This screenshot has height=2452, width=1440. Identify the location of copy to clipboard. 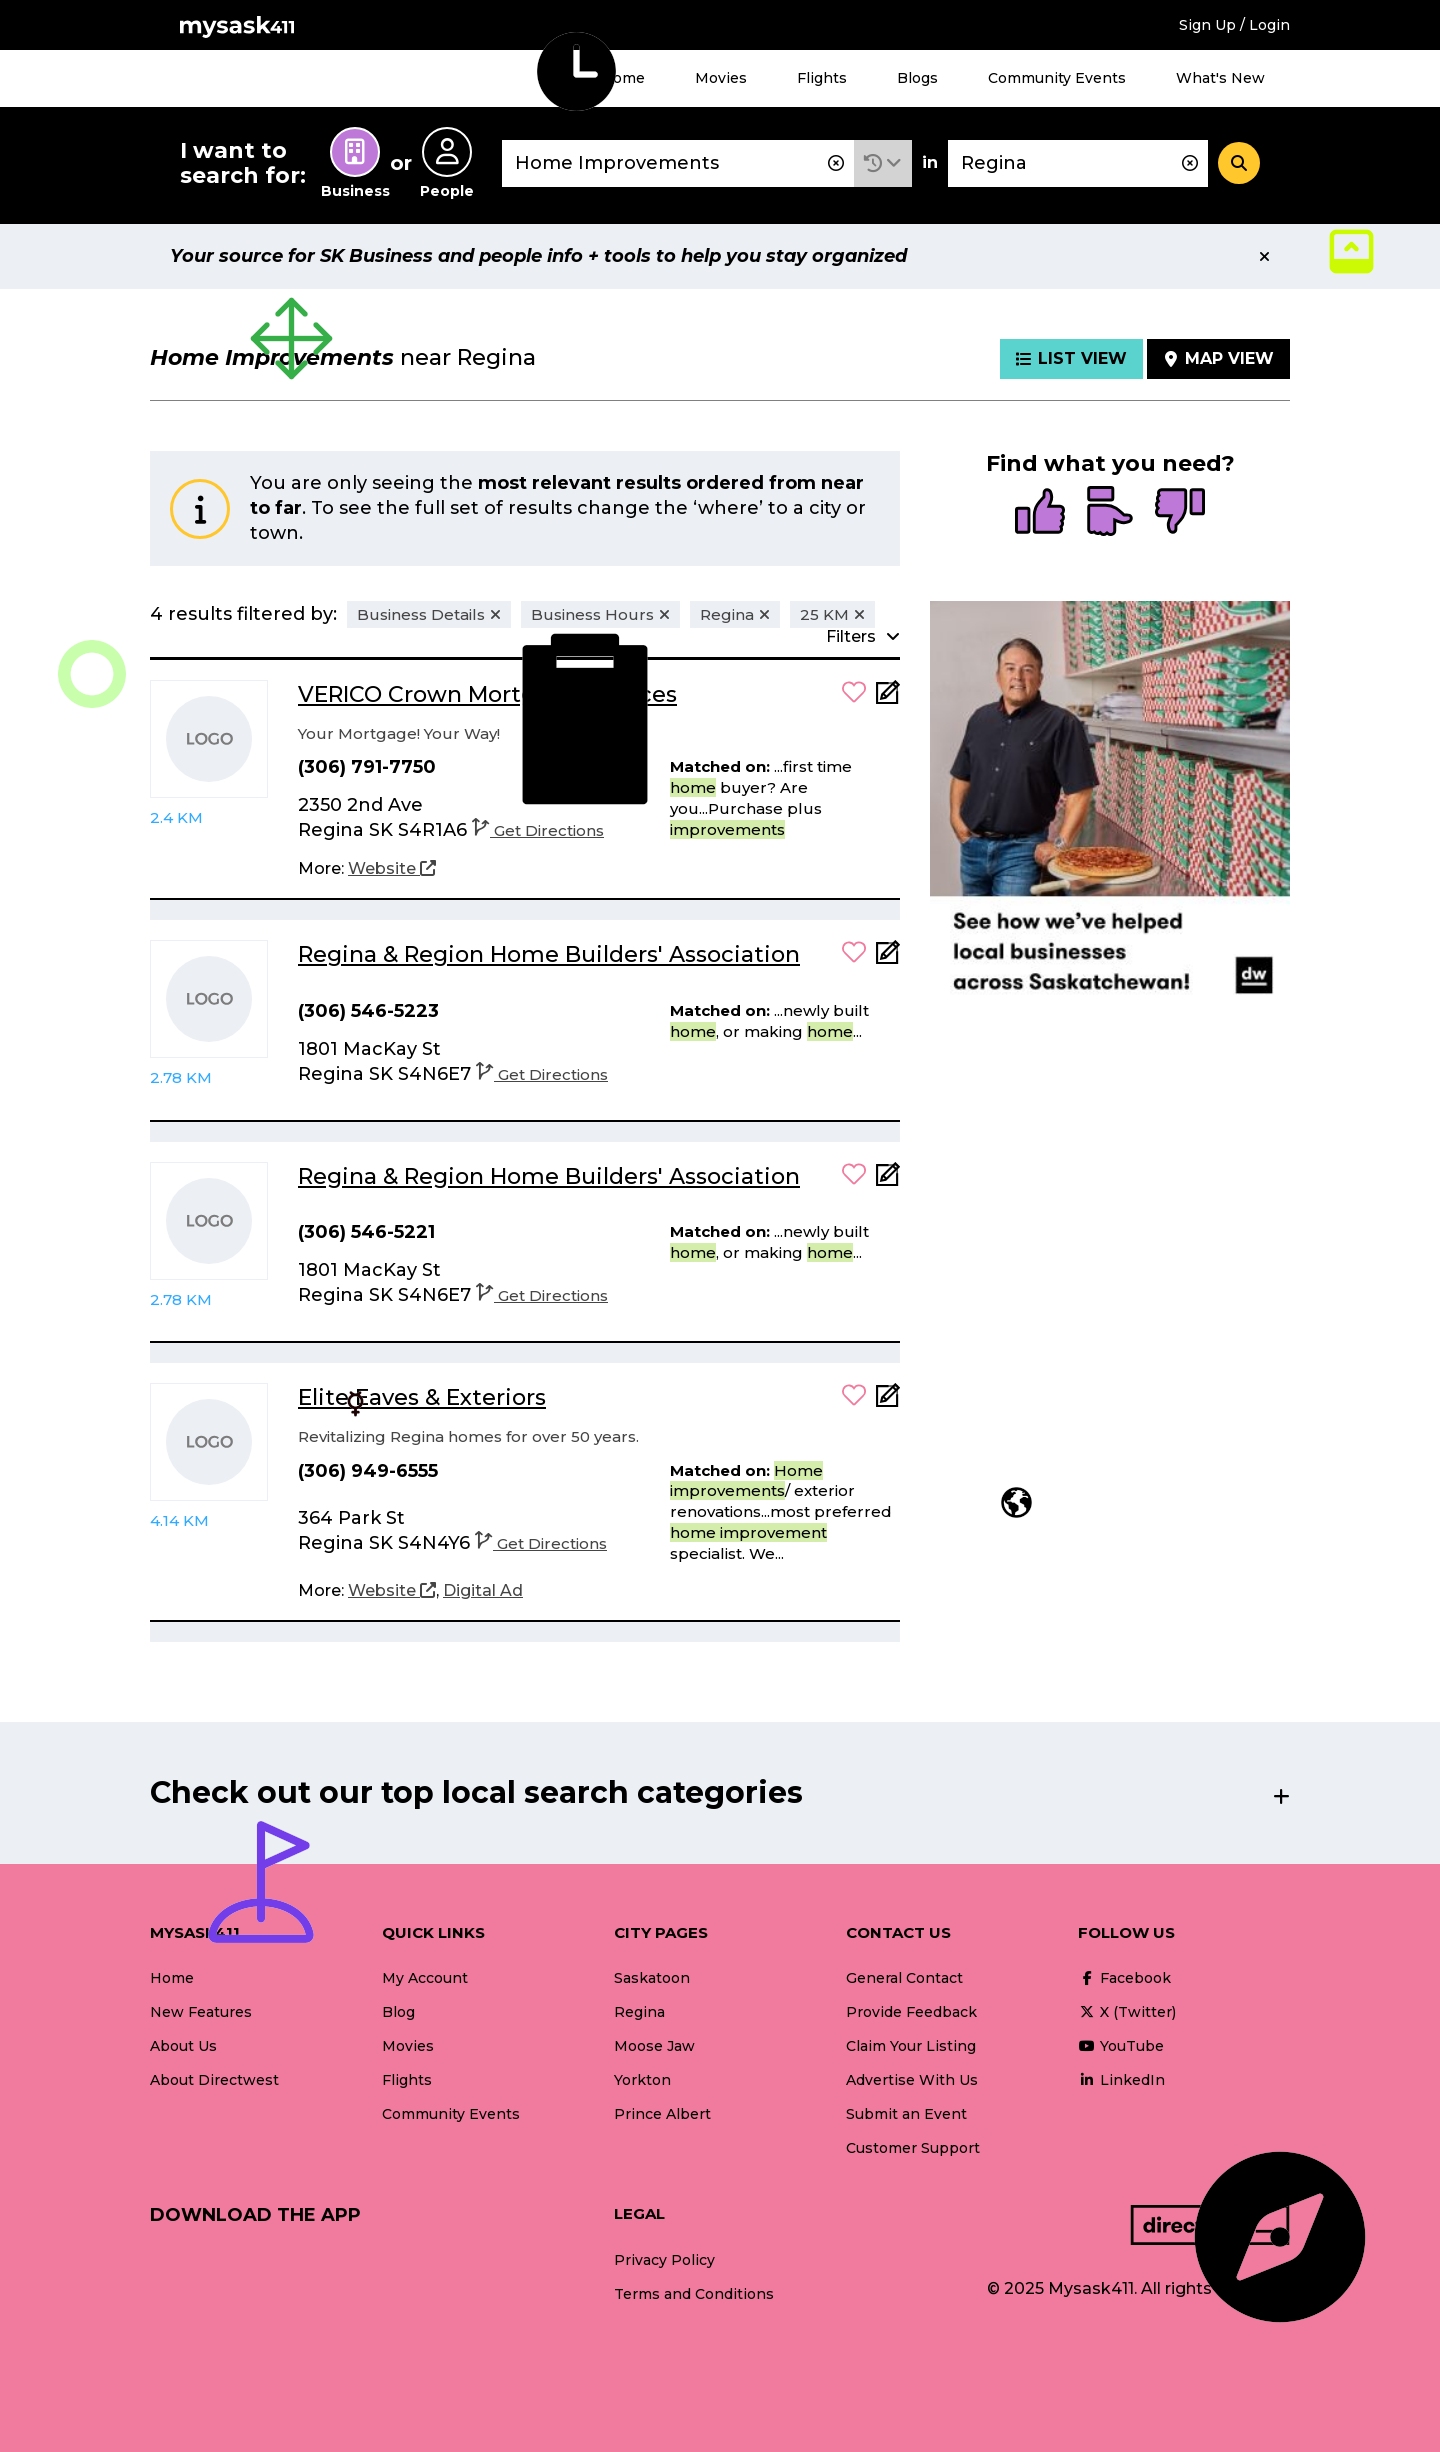
(585, 719).